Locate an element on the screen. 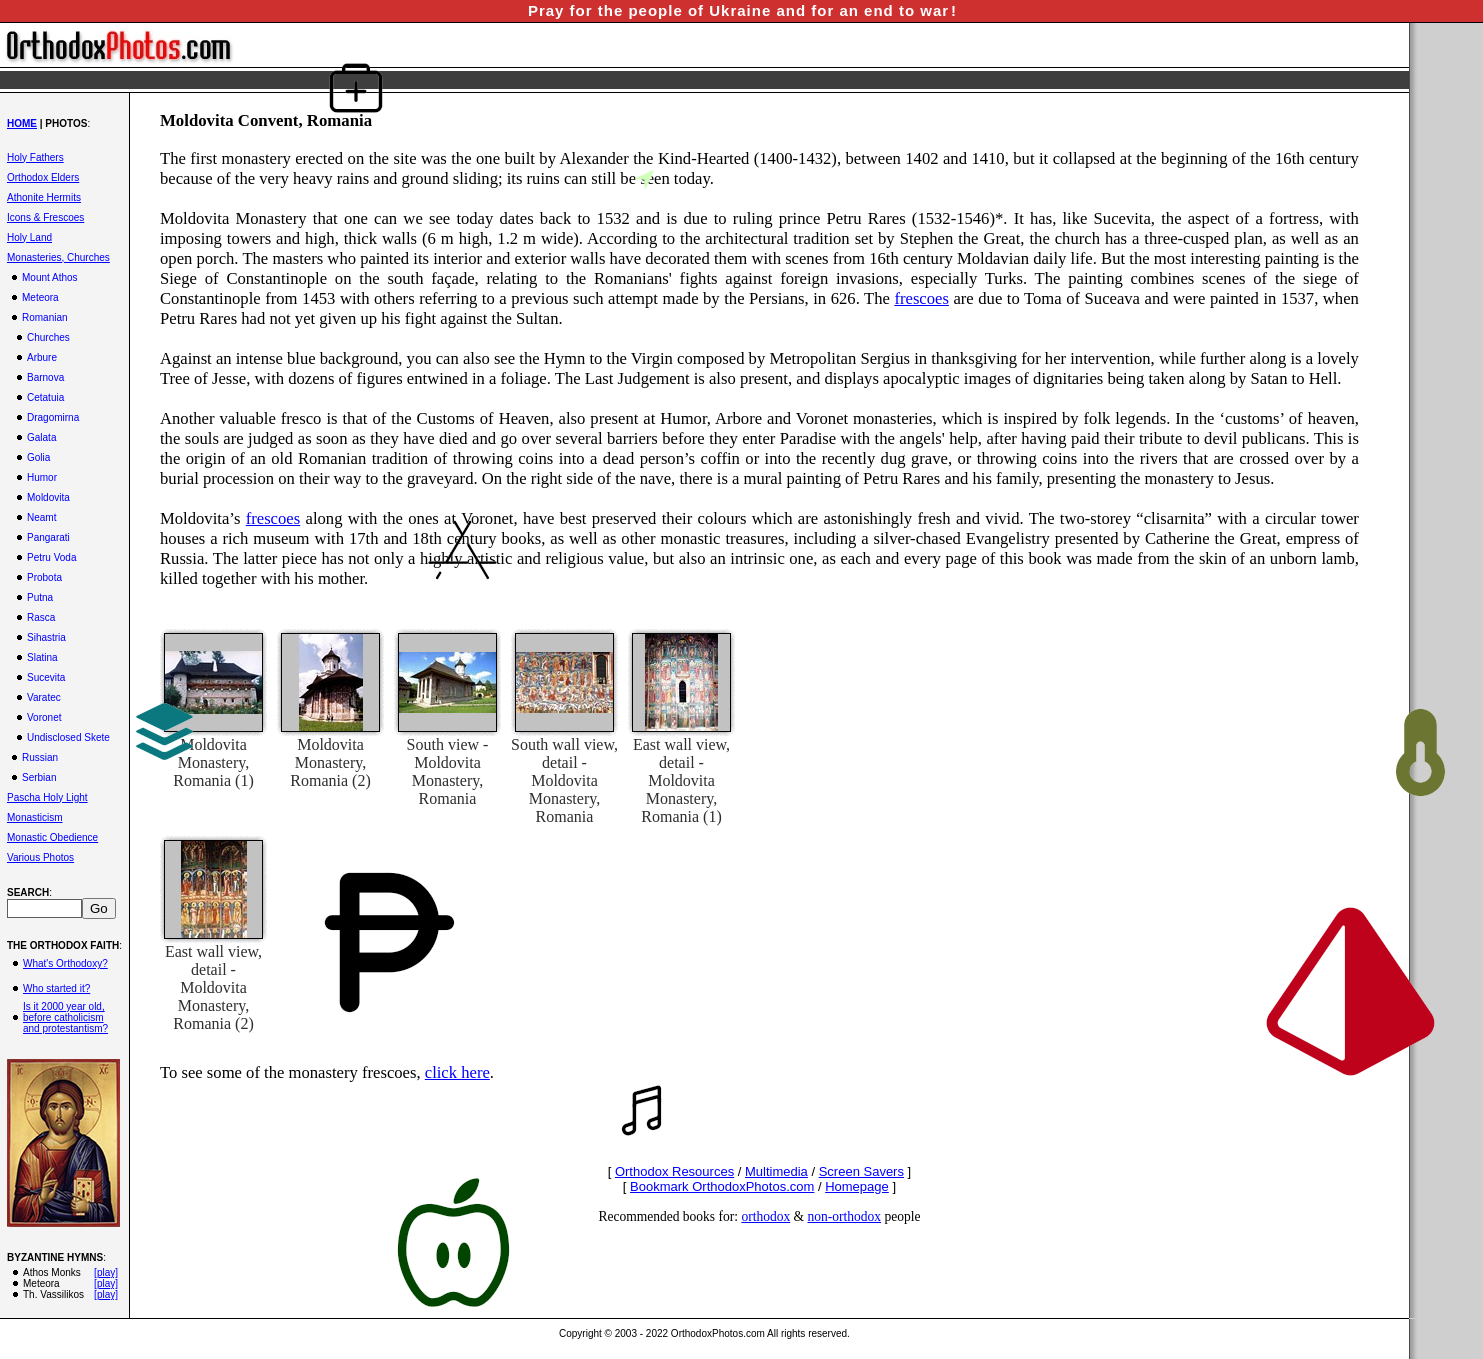  view nutrition information is located at coordinates (453, 1242).